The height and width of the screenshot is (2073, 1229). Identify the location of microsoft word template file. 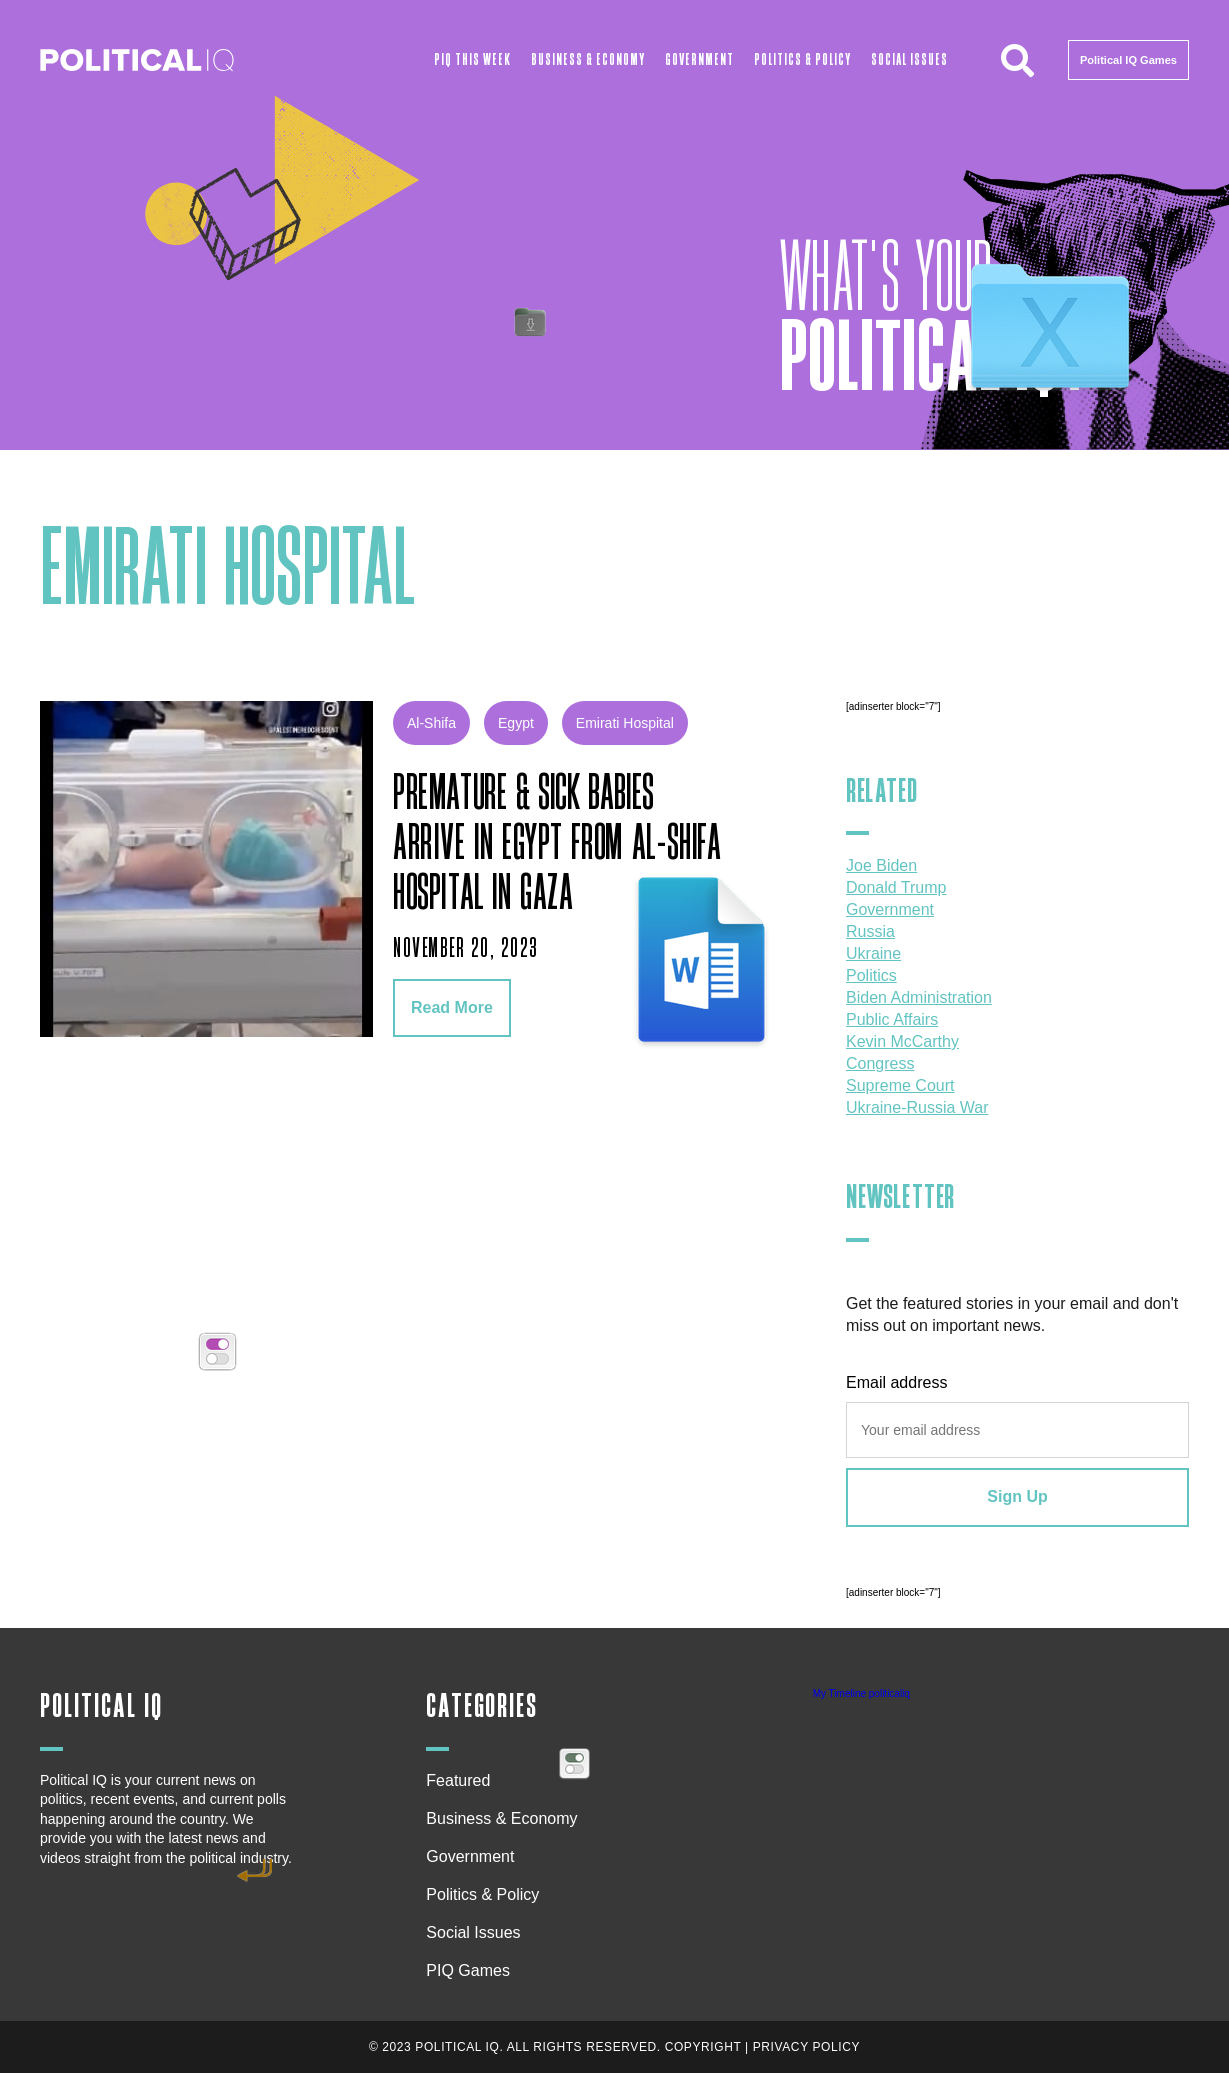
(701, 959).